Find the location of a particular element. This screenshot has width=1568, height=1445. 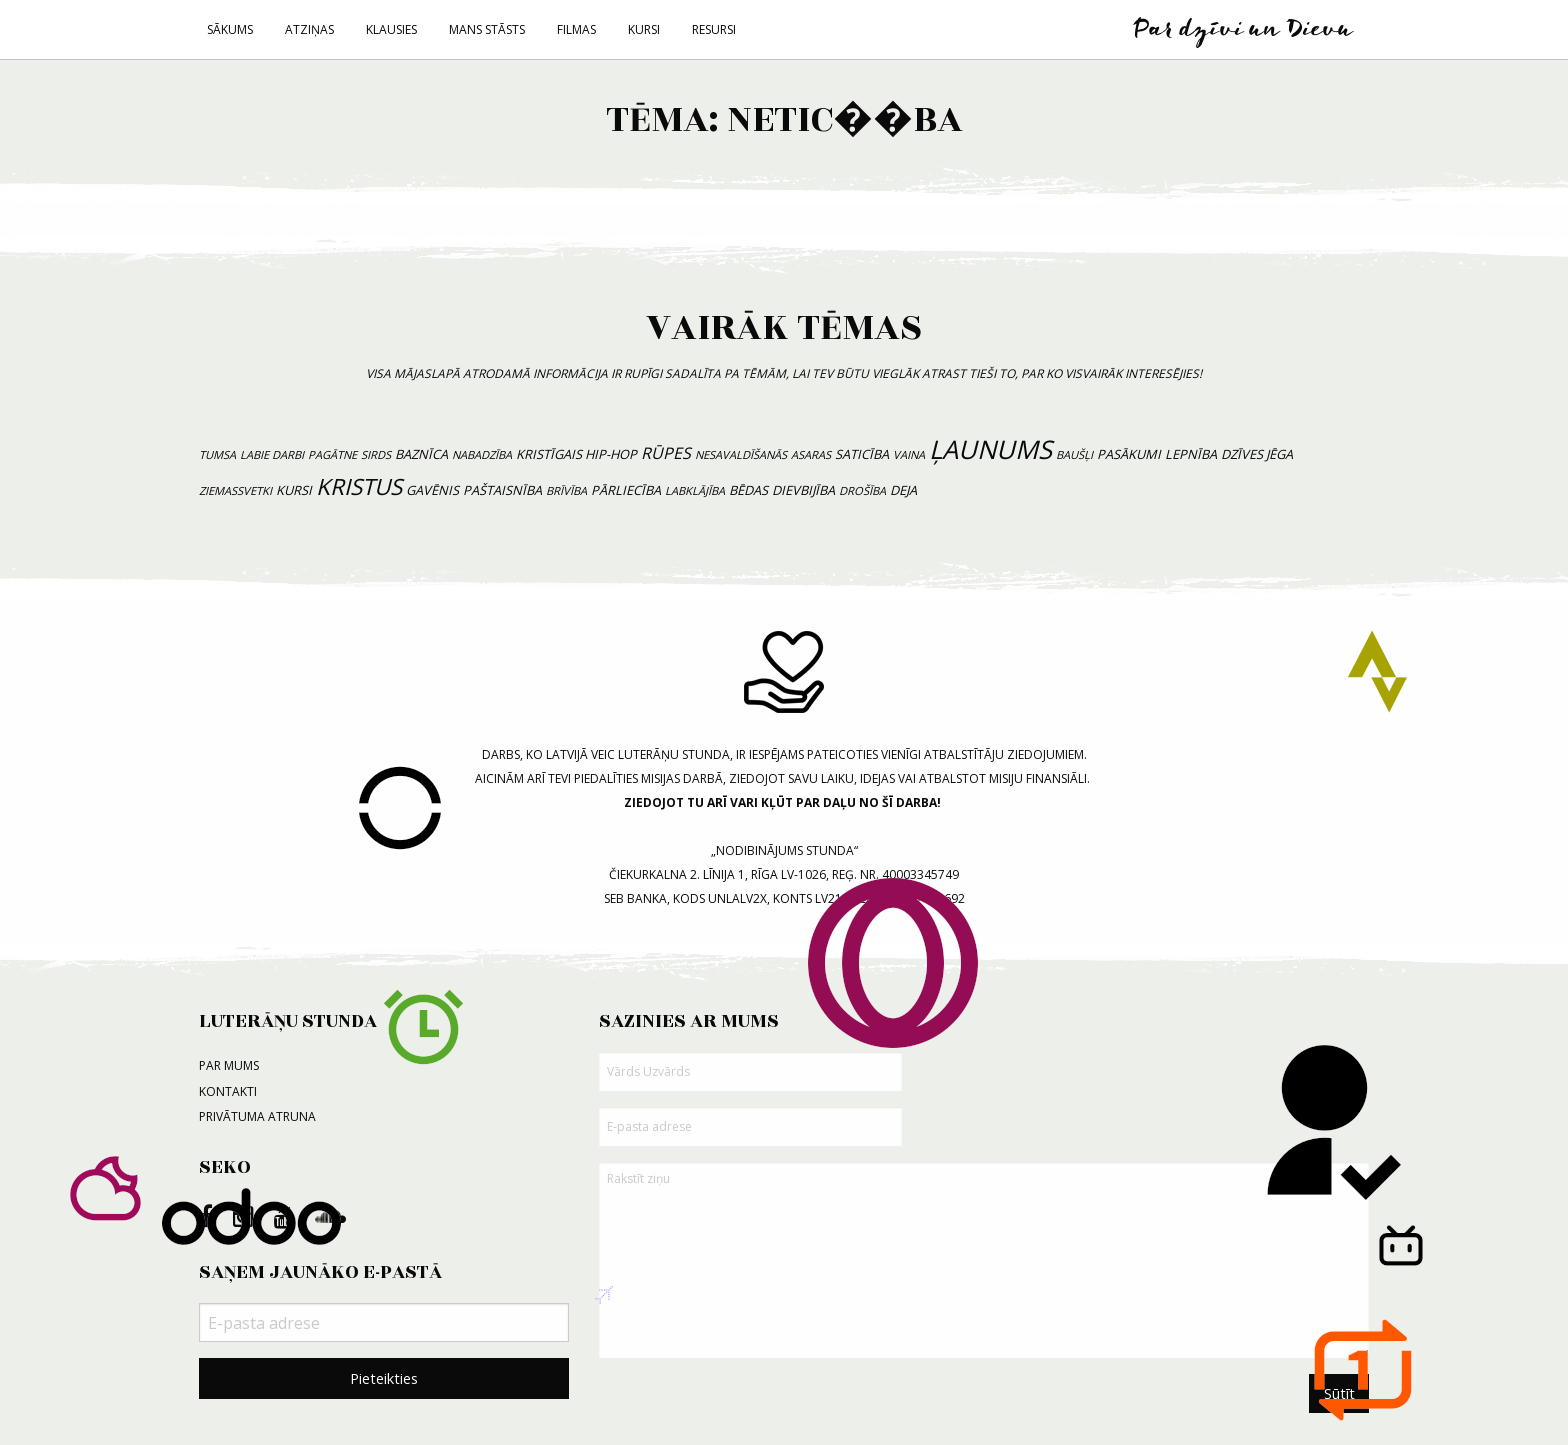

open Bilibili app is located at coordinates (1401, 1246).